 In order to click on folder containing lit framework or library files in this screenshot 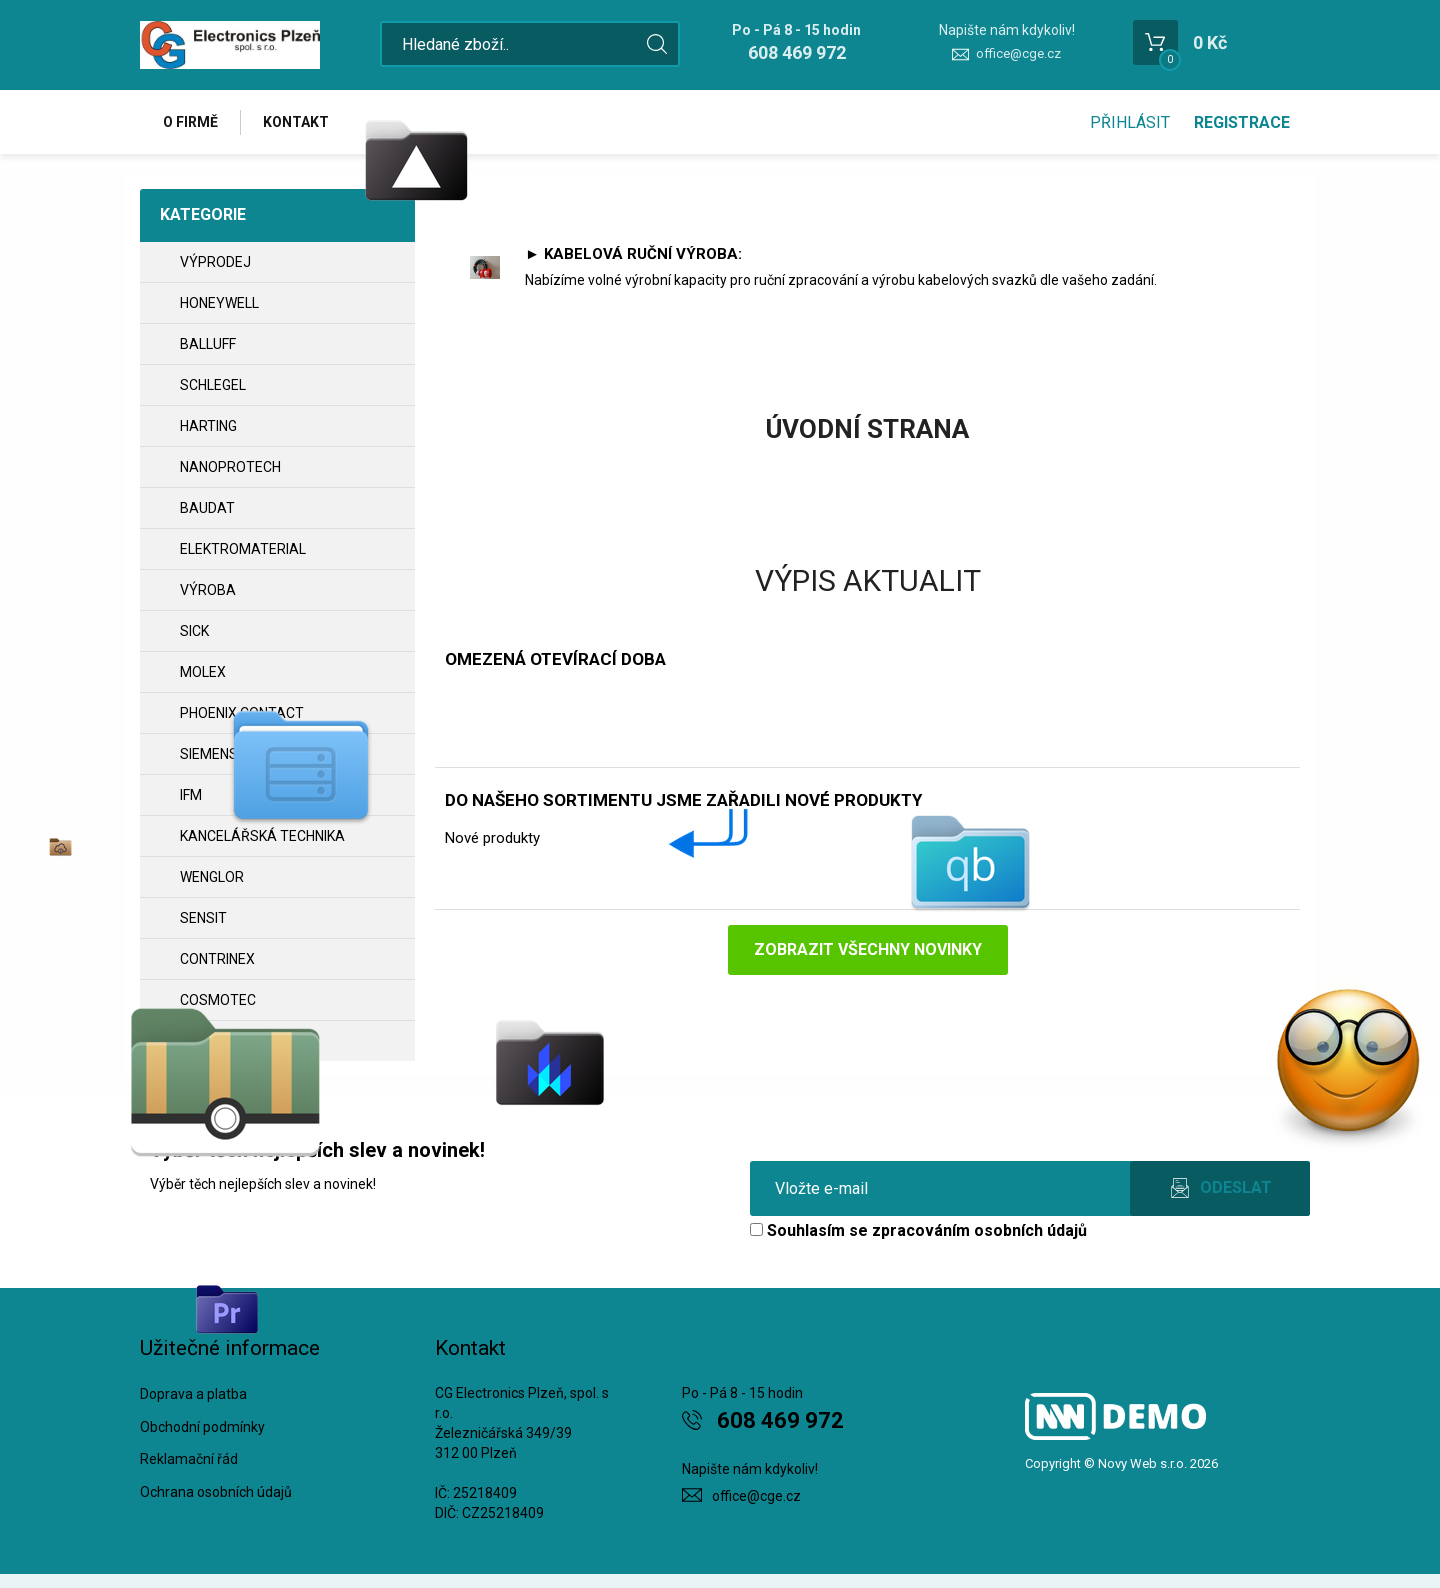, I will do `click(549, 1065)`.